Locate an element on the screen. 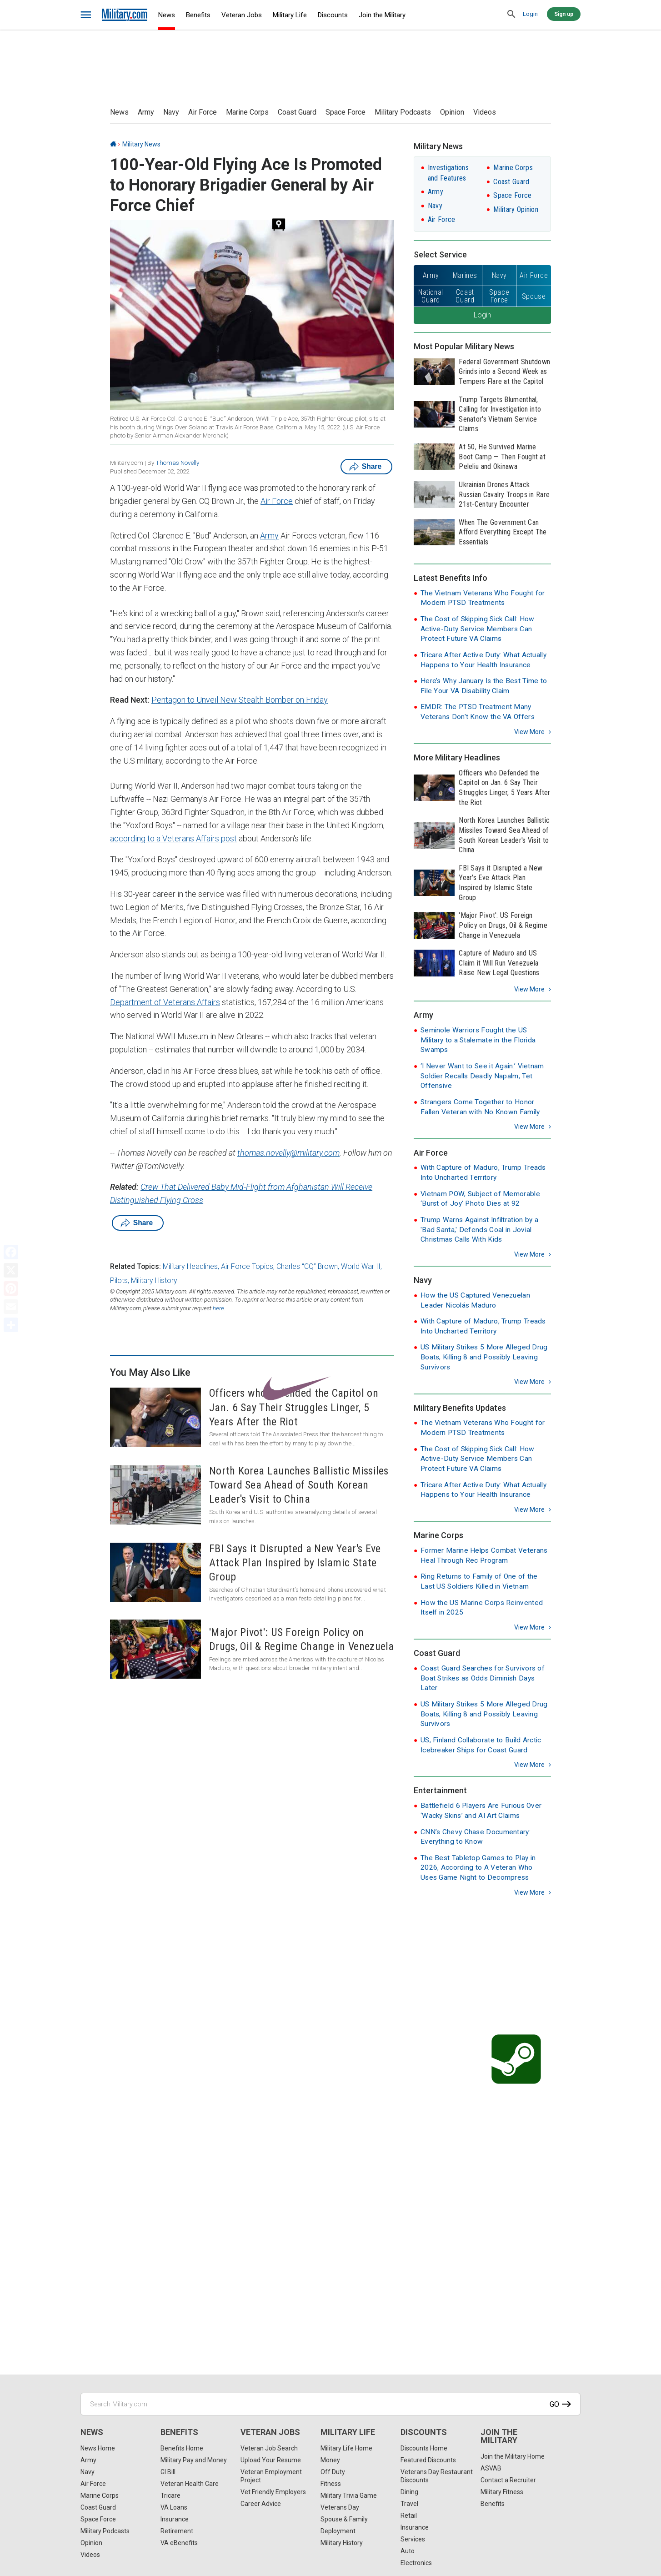  open steam gaming platform is located at coordinates (516, 2059).